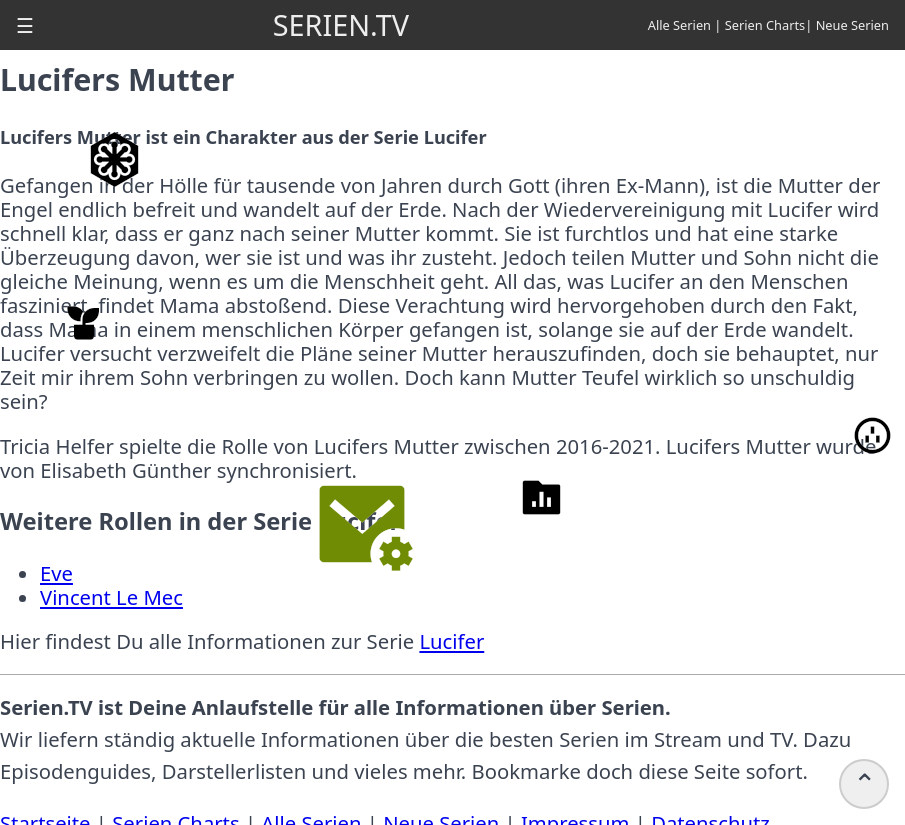 This screenshot has height=825, width=905. What do you see at coordinates (84, 323) in the screenshot?
I see `access plant care or gardening features` at bounding box center [84, 323].